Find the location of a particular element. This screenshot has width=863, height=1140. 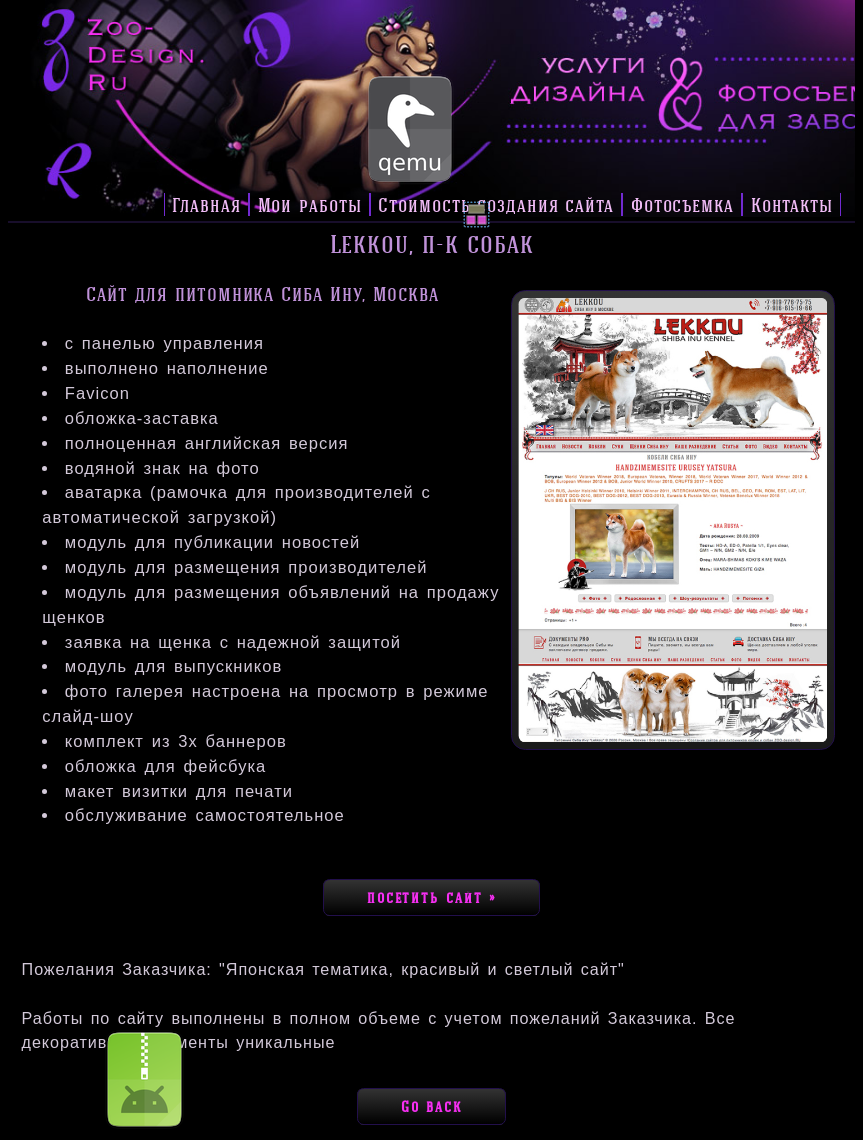

android application package file (APK) is located at coordinates (144, 1079).